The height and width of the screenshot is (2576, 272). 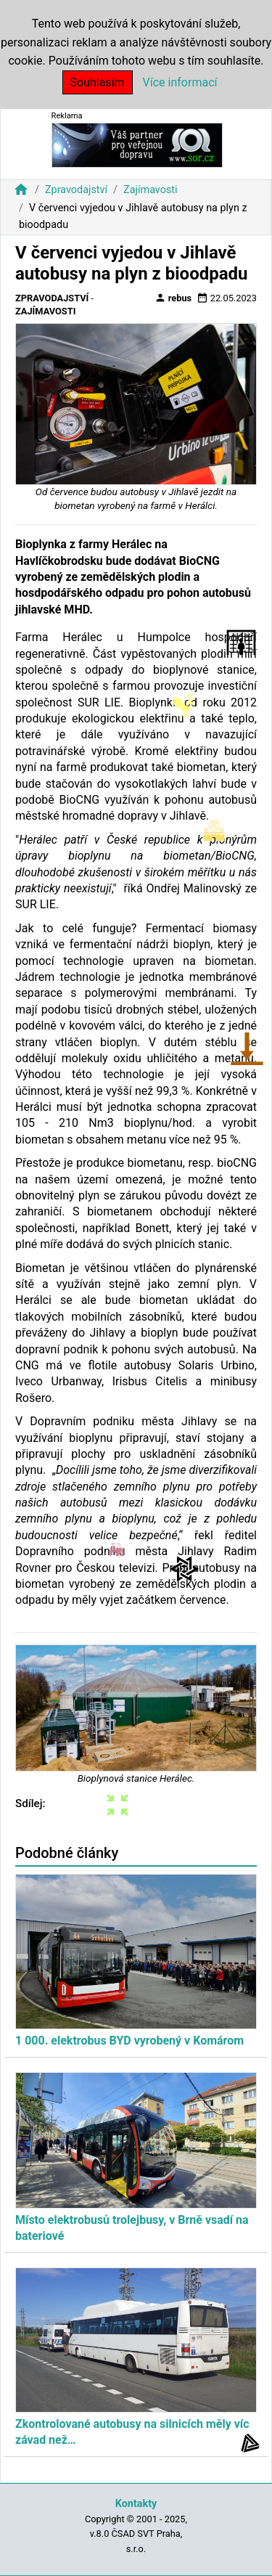 I want to click on indicates morning alarm or wake-up feature, so click(x=182, y=705).